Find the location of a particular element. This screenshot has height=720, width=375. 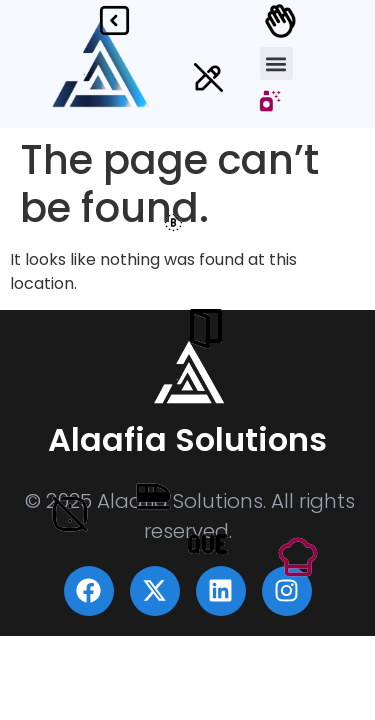

disable or mute alert notifications is located at coordinates (70, 514).